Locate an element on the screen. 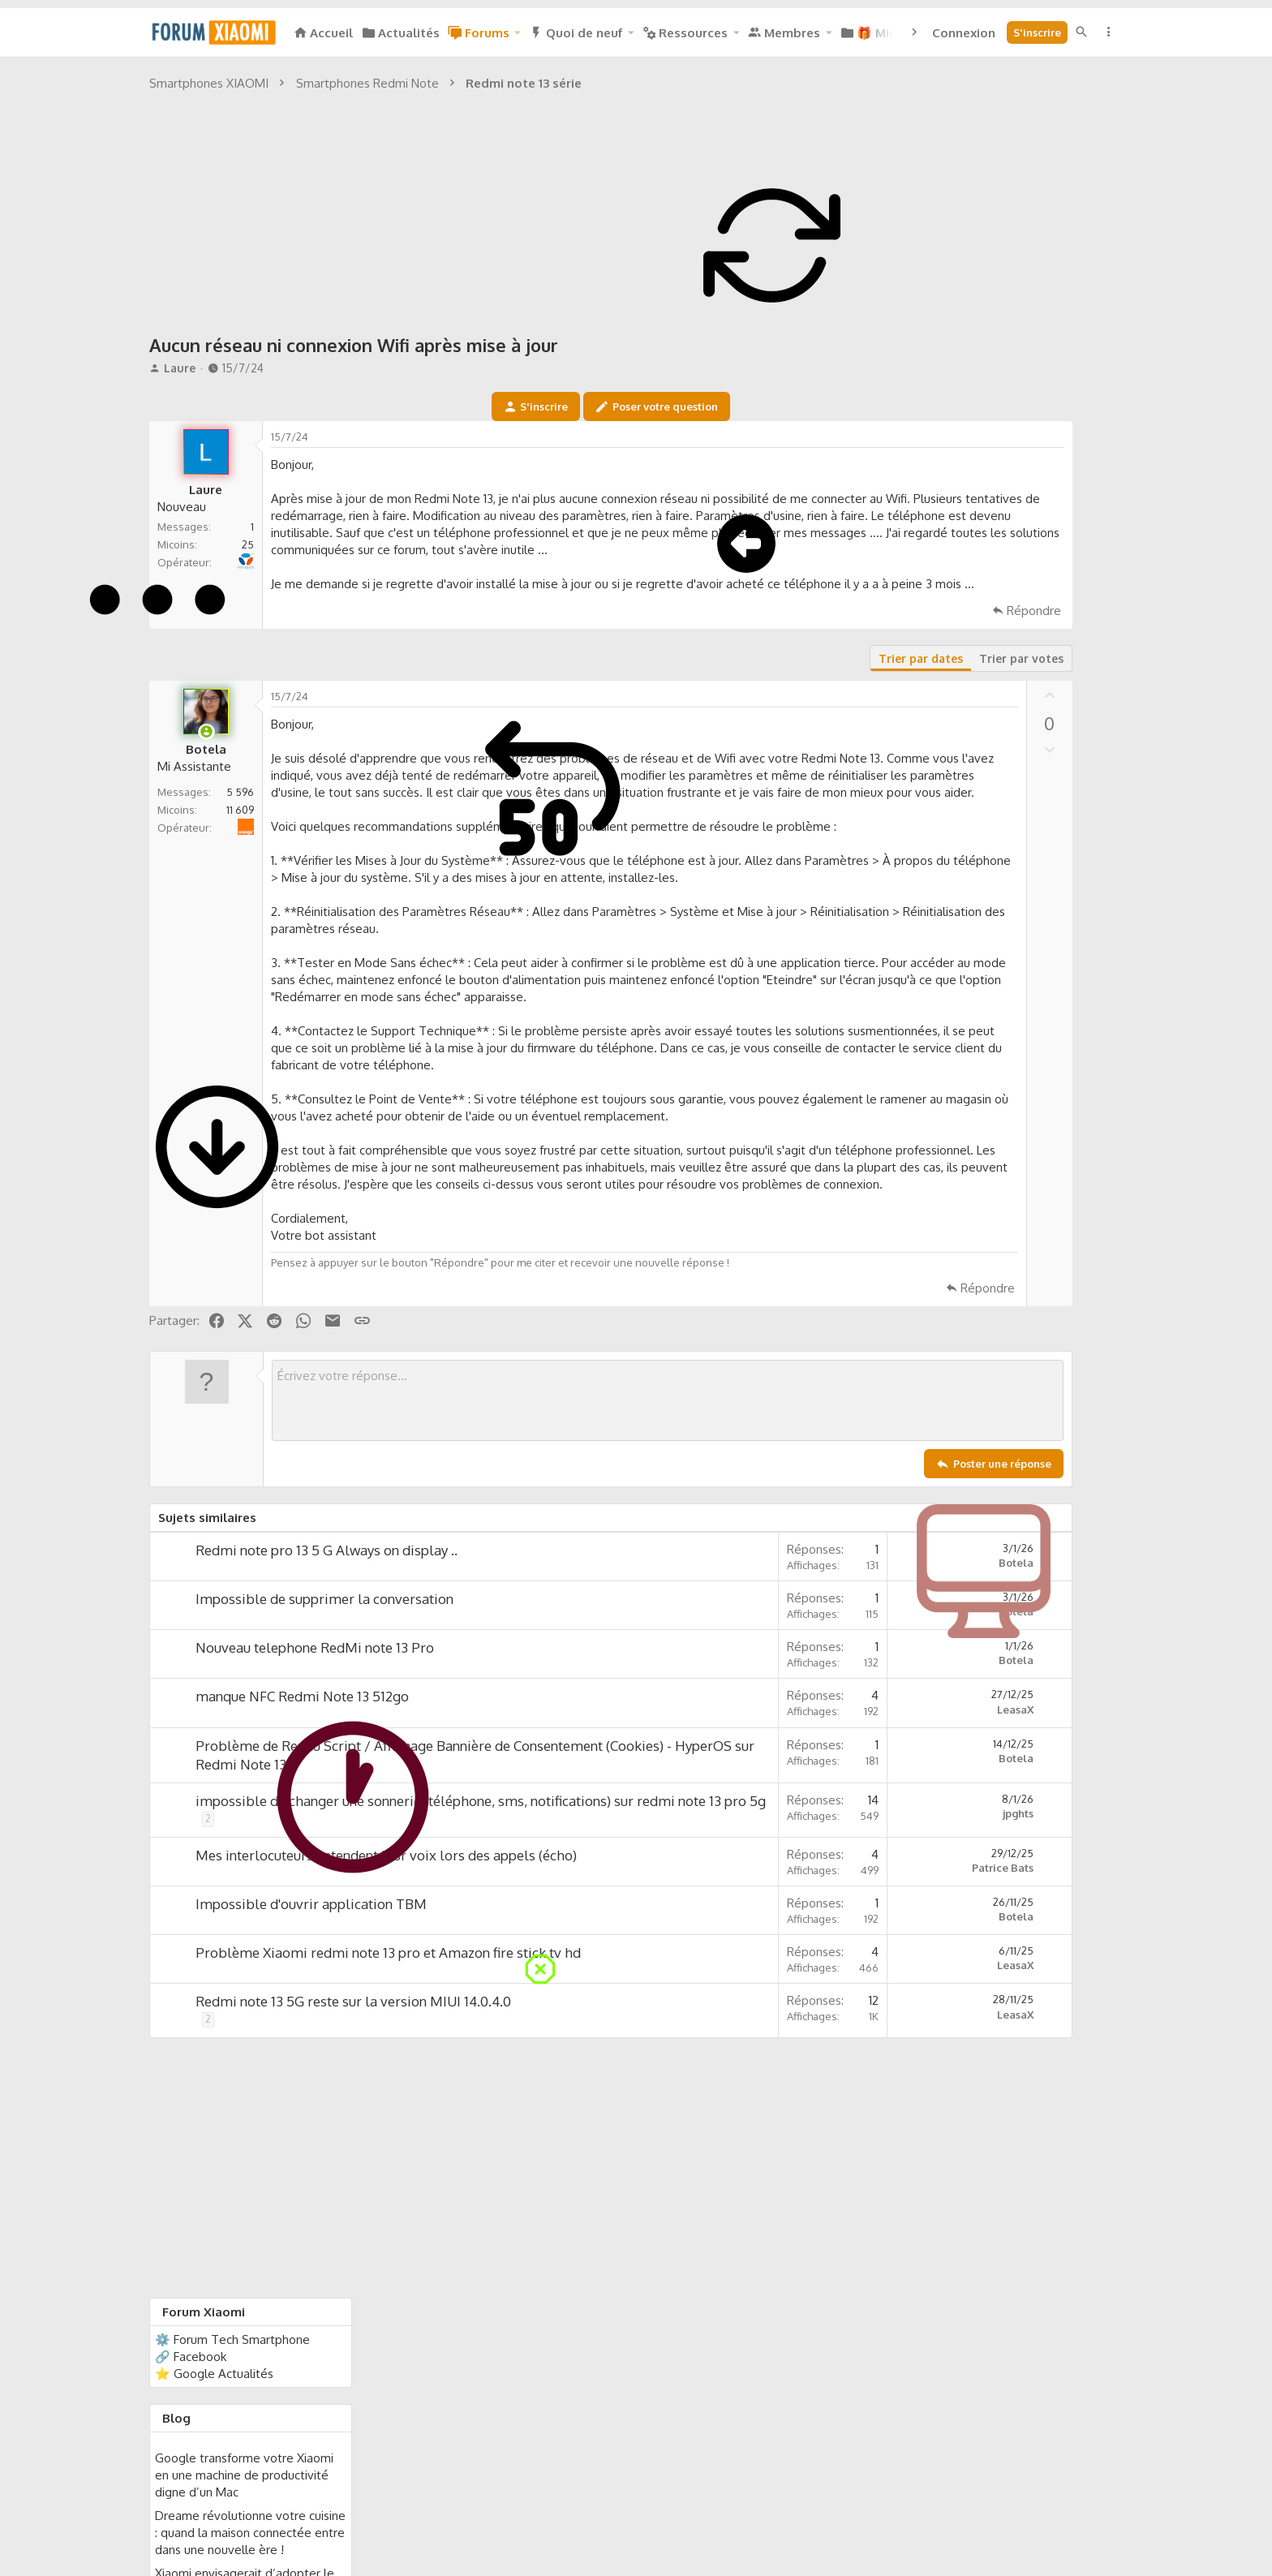 This screenshot has height=2576, width=1272. go back to the previous screen is located at coordinates (746, 544).